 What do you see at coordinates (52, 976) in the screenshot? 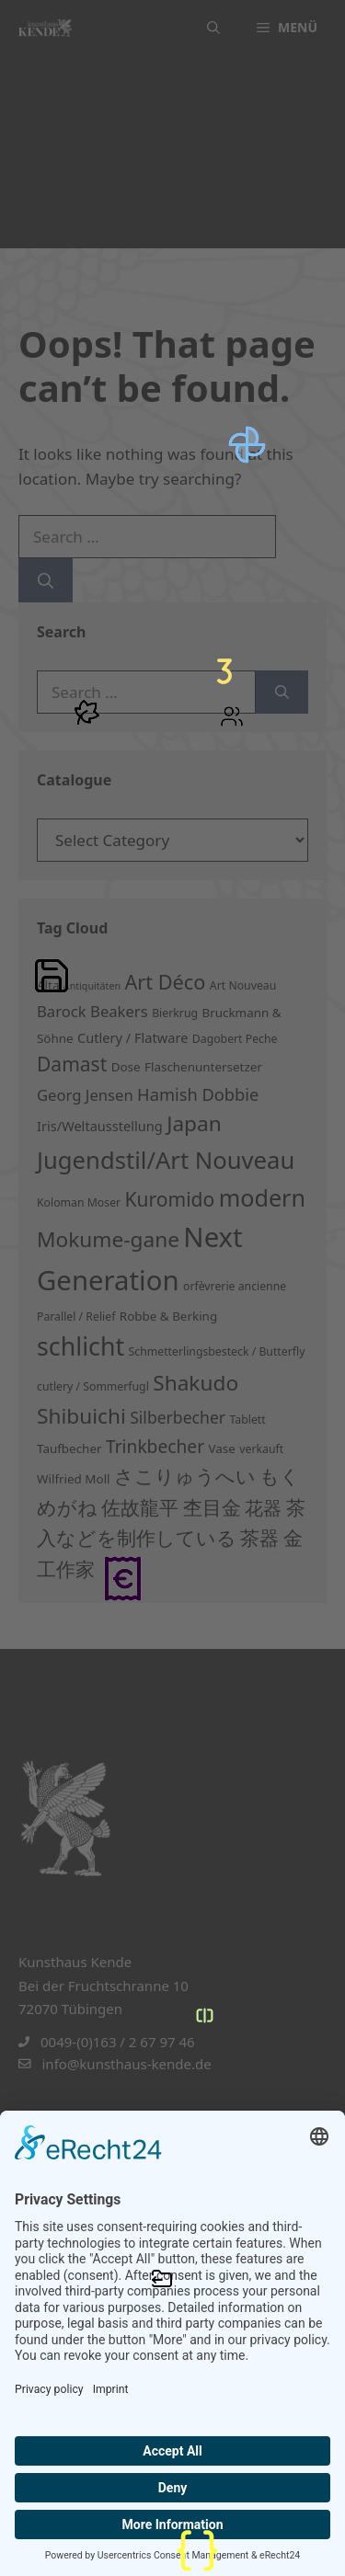
I see `save current file or document` at bounding box center [52, 976].